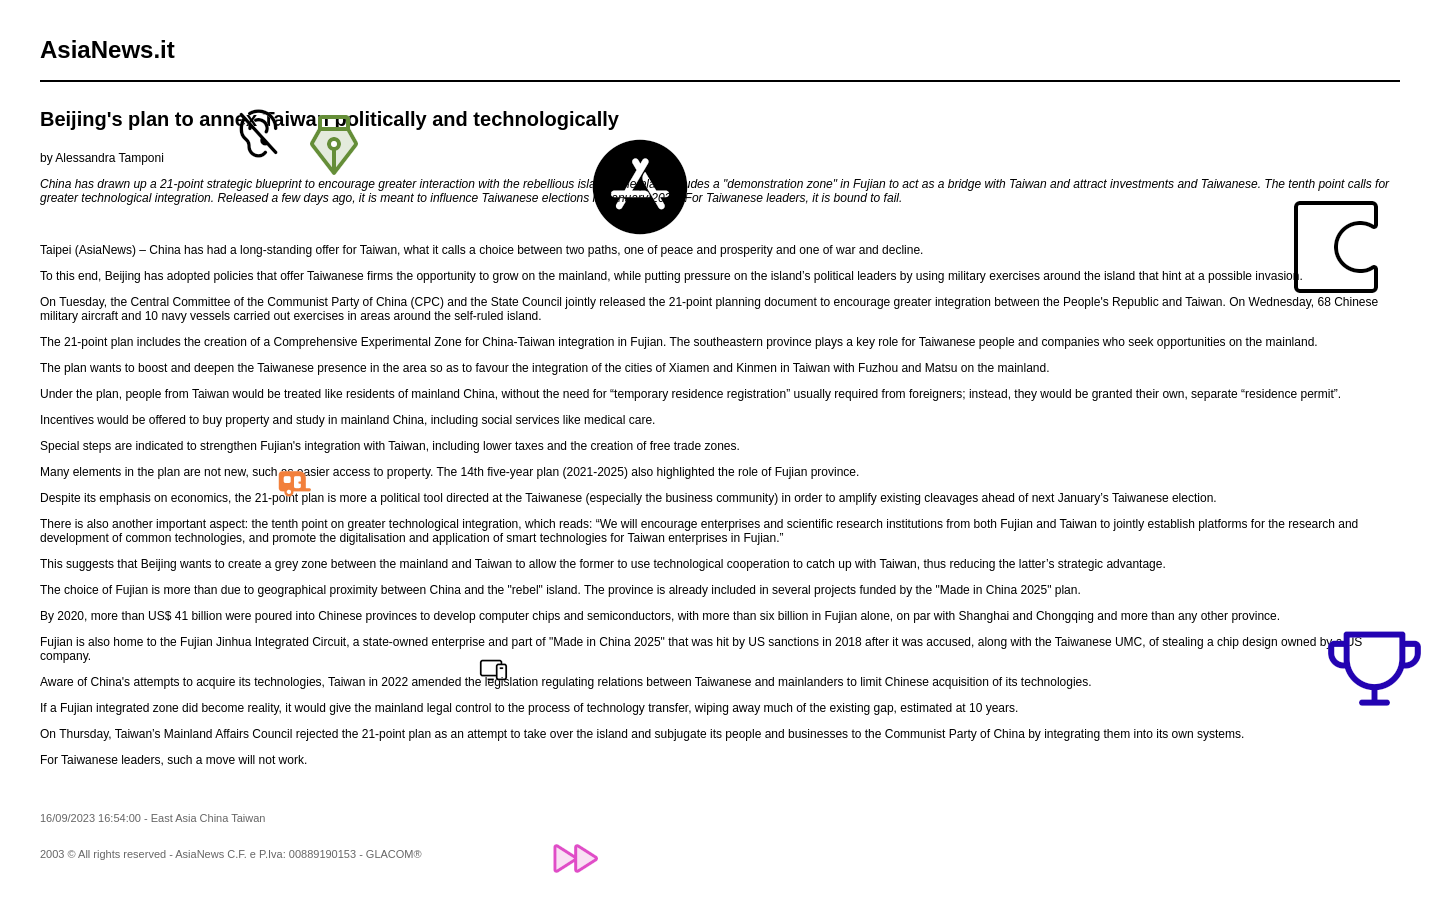  Describe the element at coordinates (1336, 247) in the screenshot. I see `open Coda app` at that location.